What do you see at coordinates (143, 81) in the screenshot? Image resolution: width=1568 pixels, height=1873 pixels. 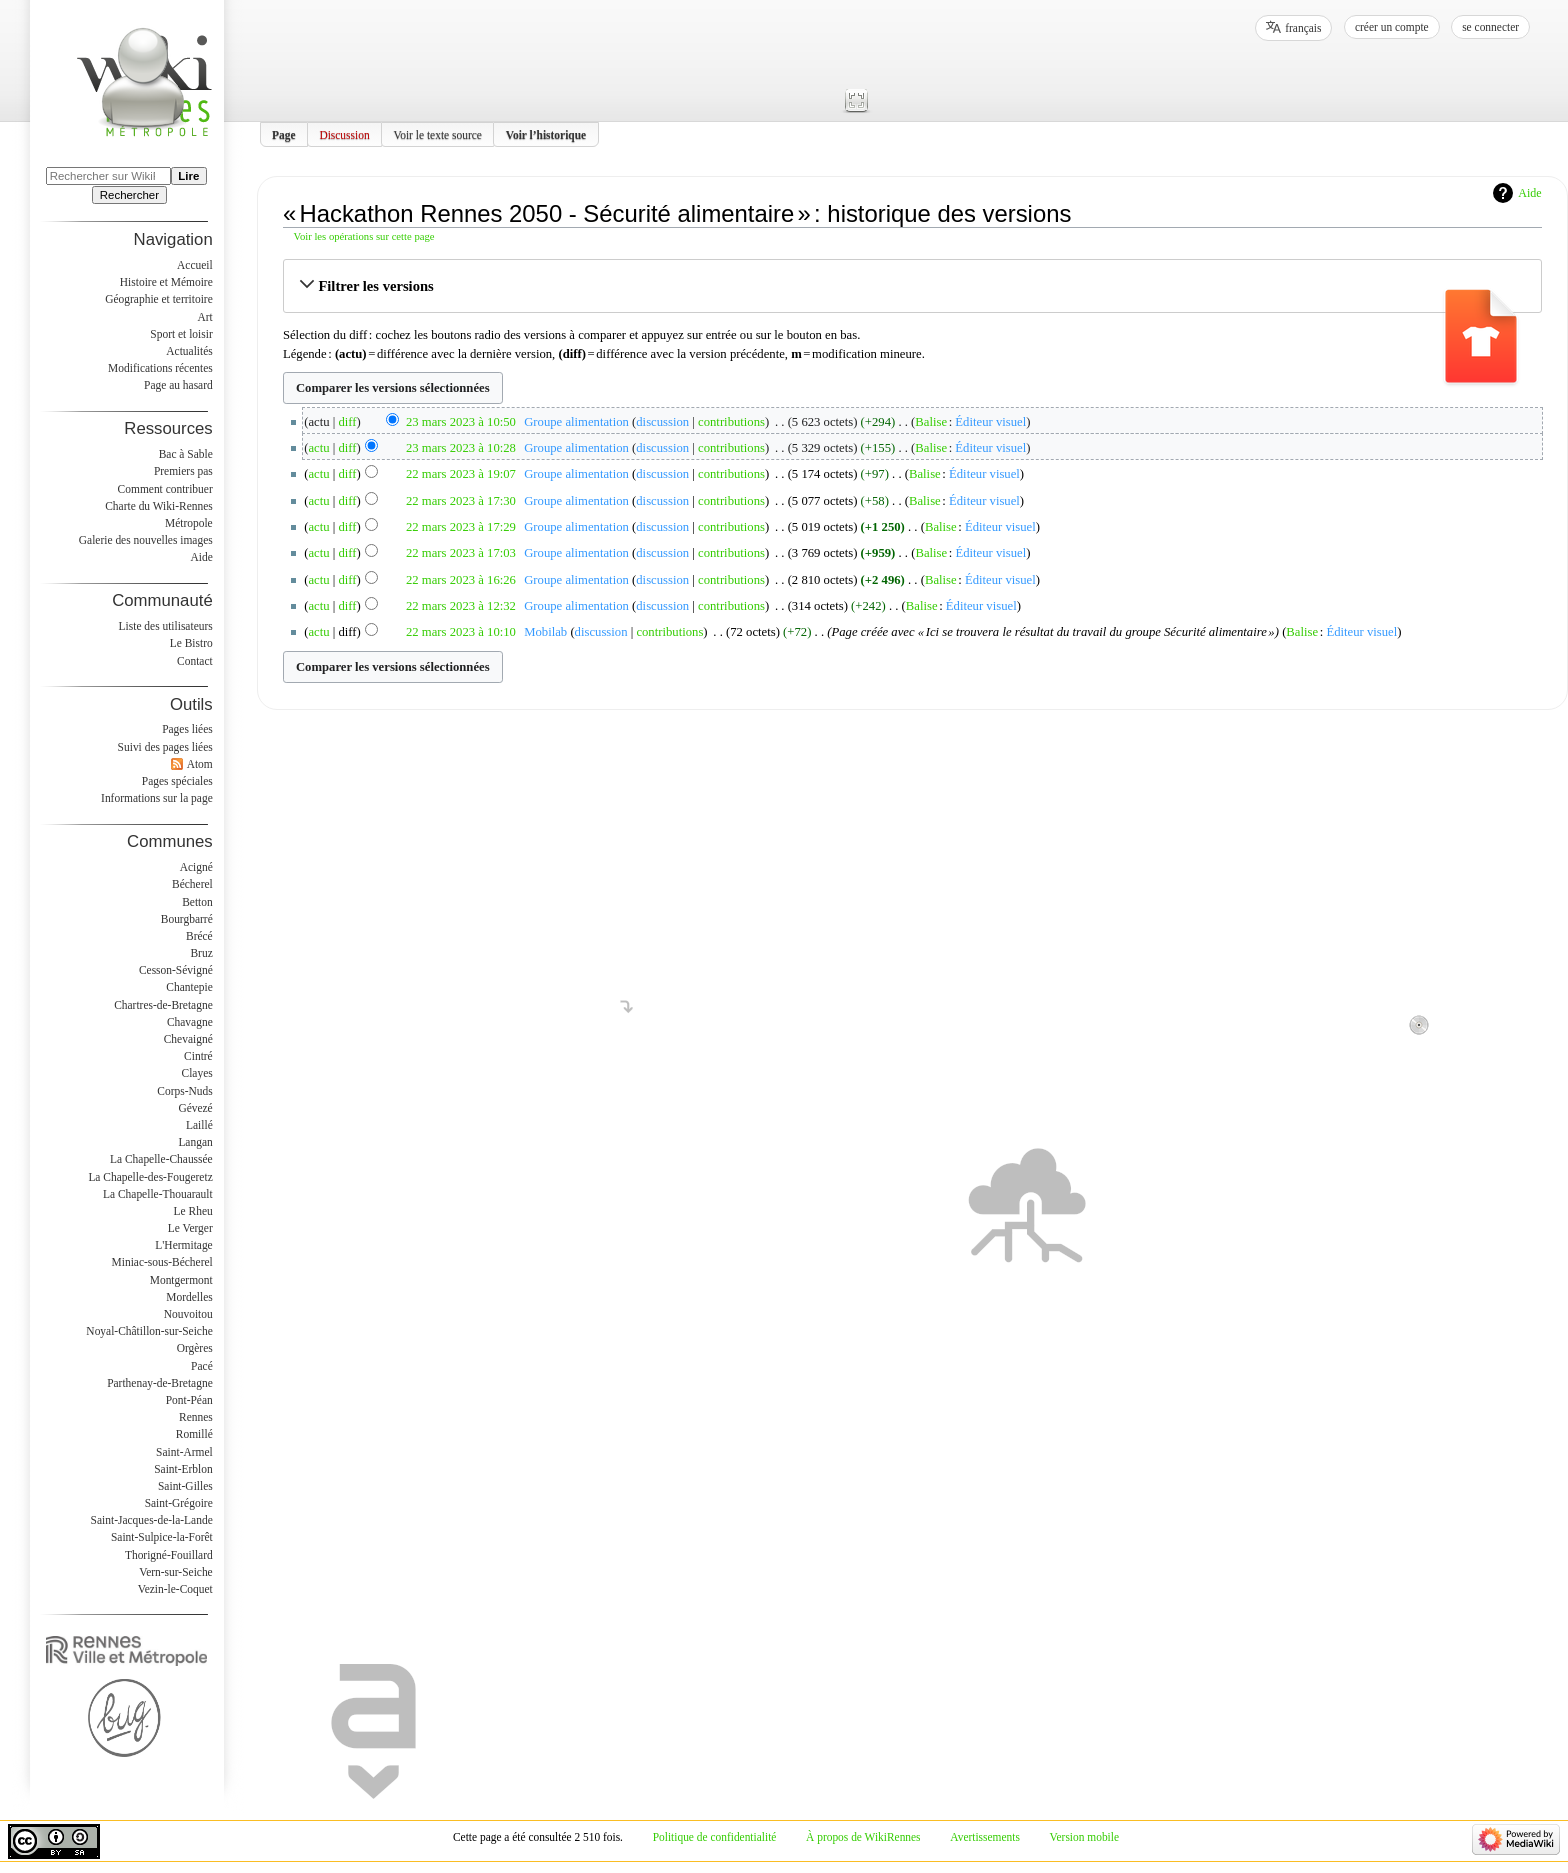 I see `default user profile placeholder` at bounding box center [143, 81].